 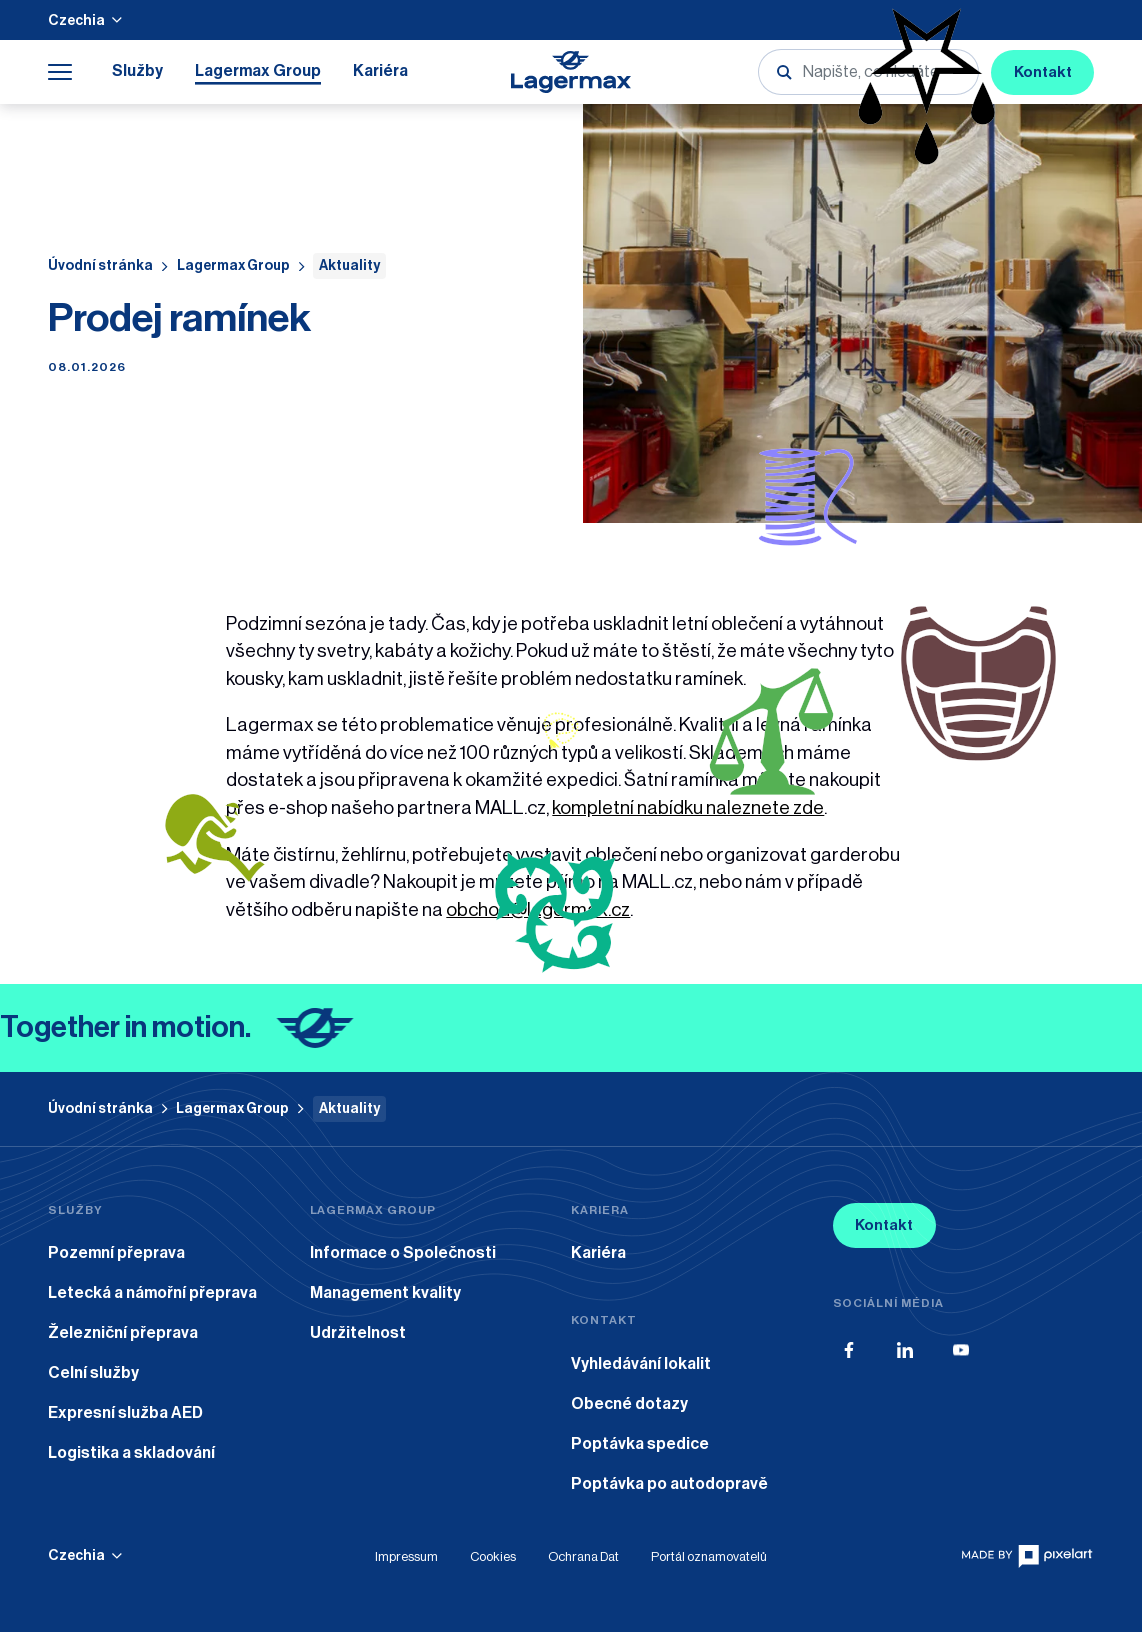 I want to click on access prayer or meditation features, so click(x=561, y=731).